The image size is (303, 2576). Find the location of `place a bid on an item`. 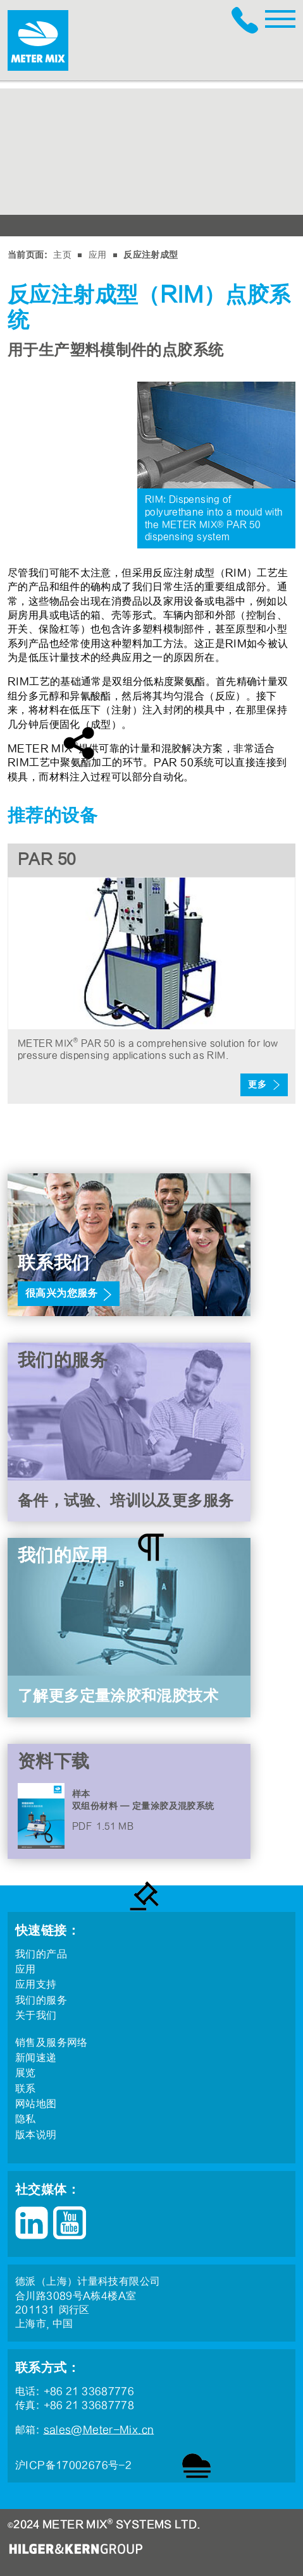

place a bid on an item is located at coordinates (144, 1897).